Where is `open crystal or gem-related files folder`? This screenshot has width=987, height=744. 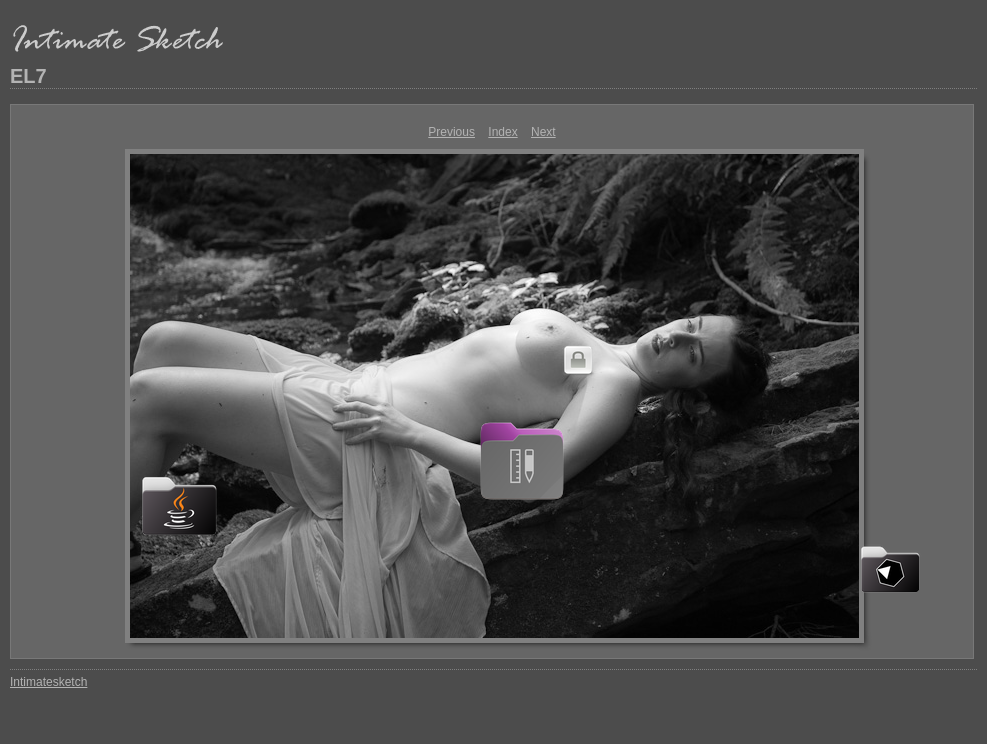 open crystal or gem-related files folder is located at coordinates (890, 571).